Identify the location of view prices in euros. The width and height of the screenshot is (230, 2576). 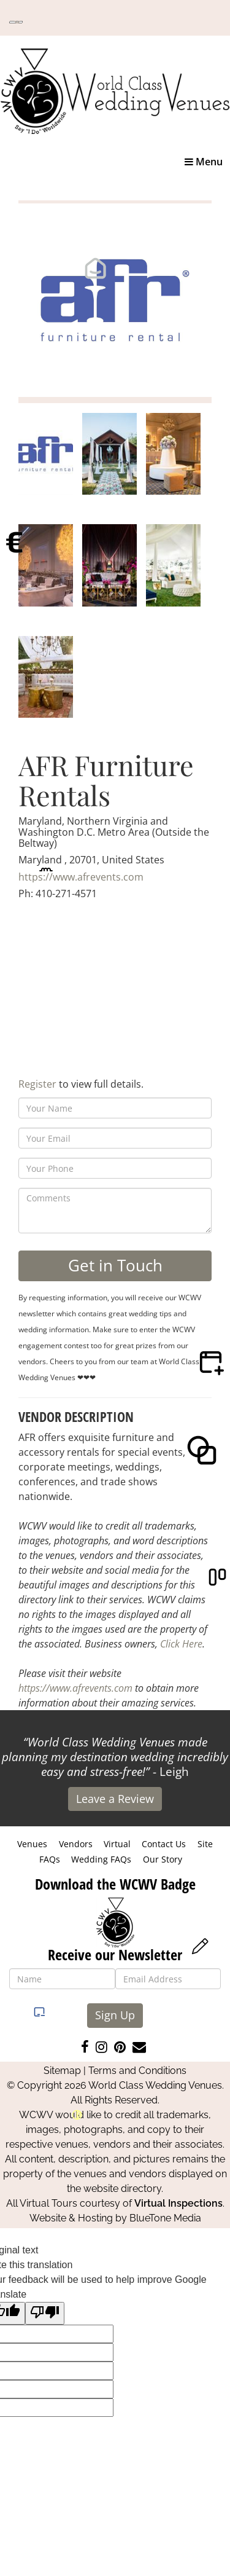
(14, 542).